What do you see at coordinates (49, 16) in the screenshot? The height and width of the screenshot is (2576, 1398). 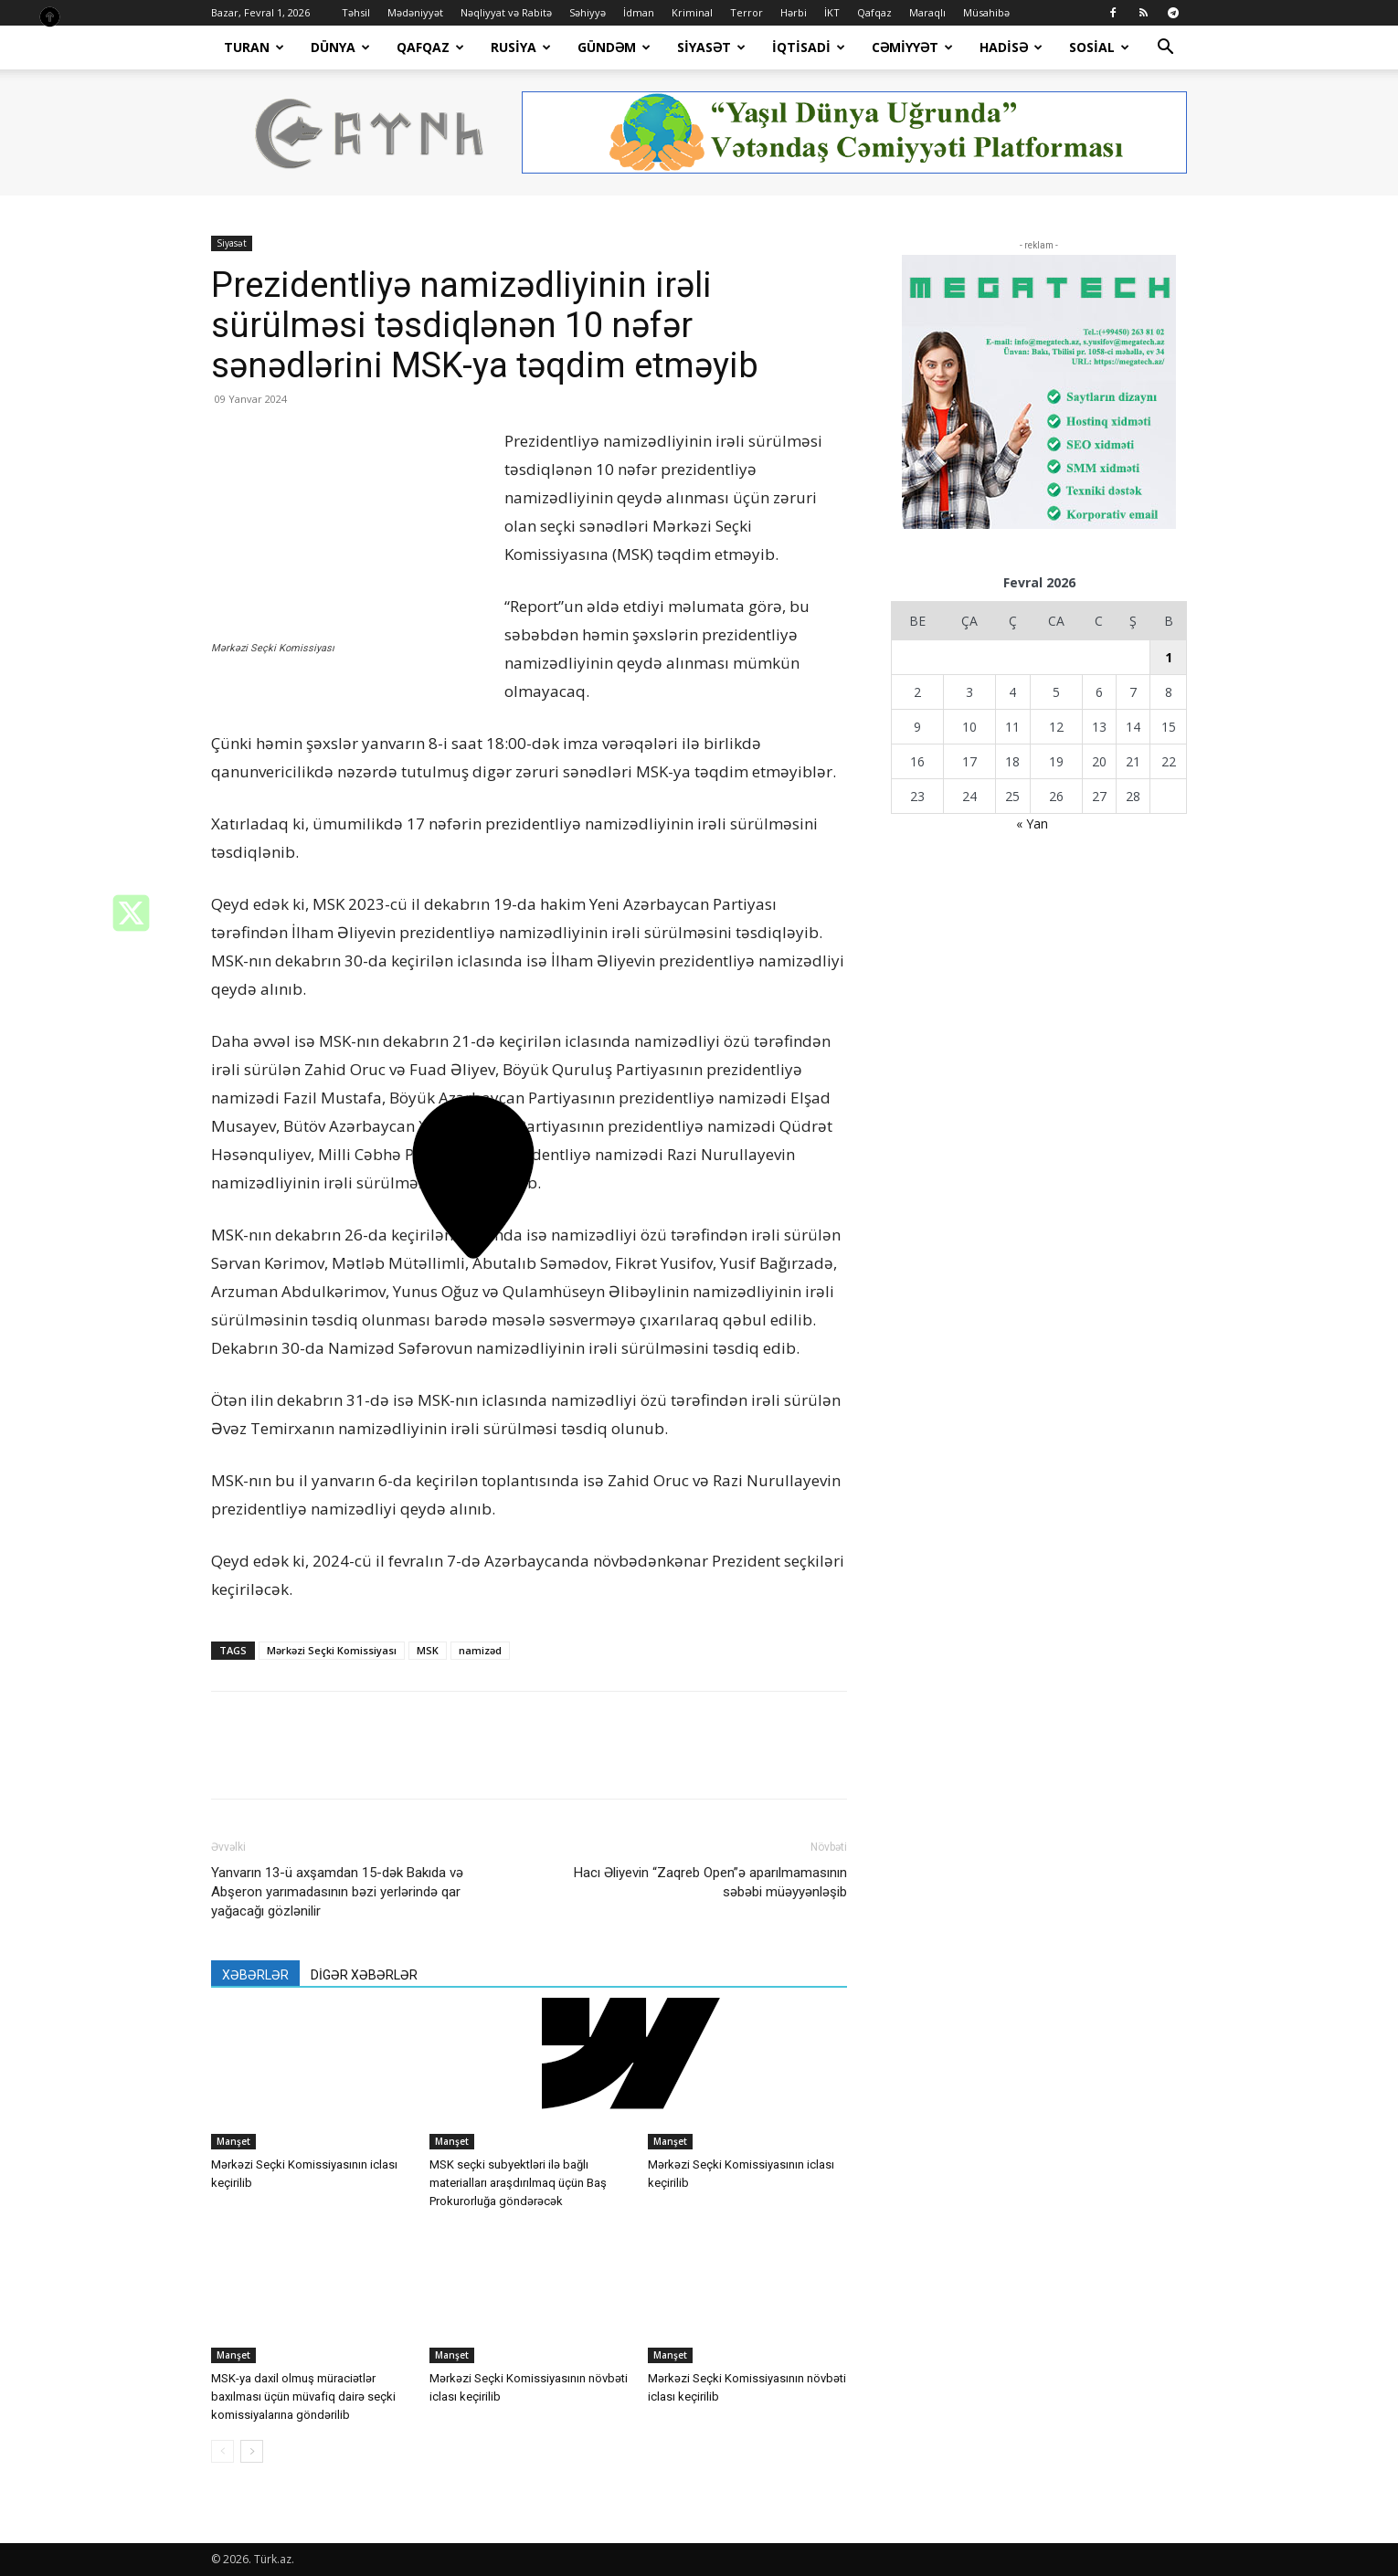 I see `upload a file or content` at bounding box center [49, 16].